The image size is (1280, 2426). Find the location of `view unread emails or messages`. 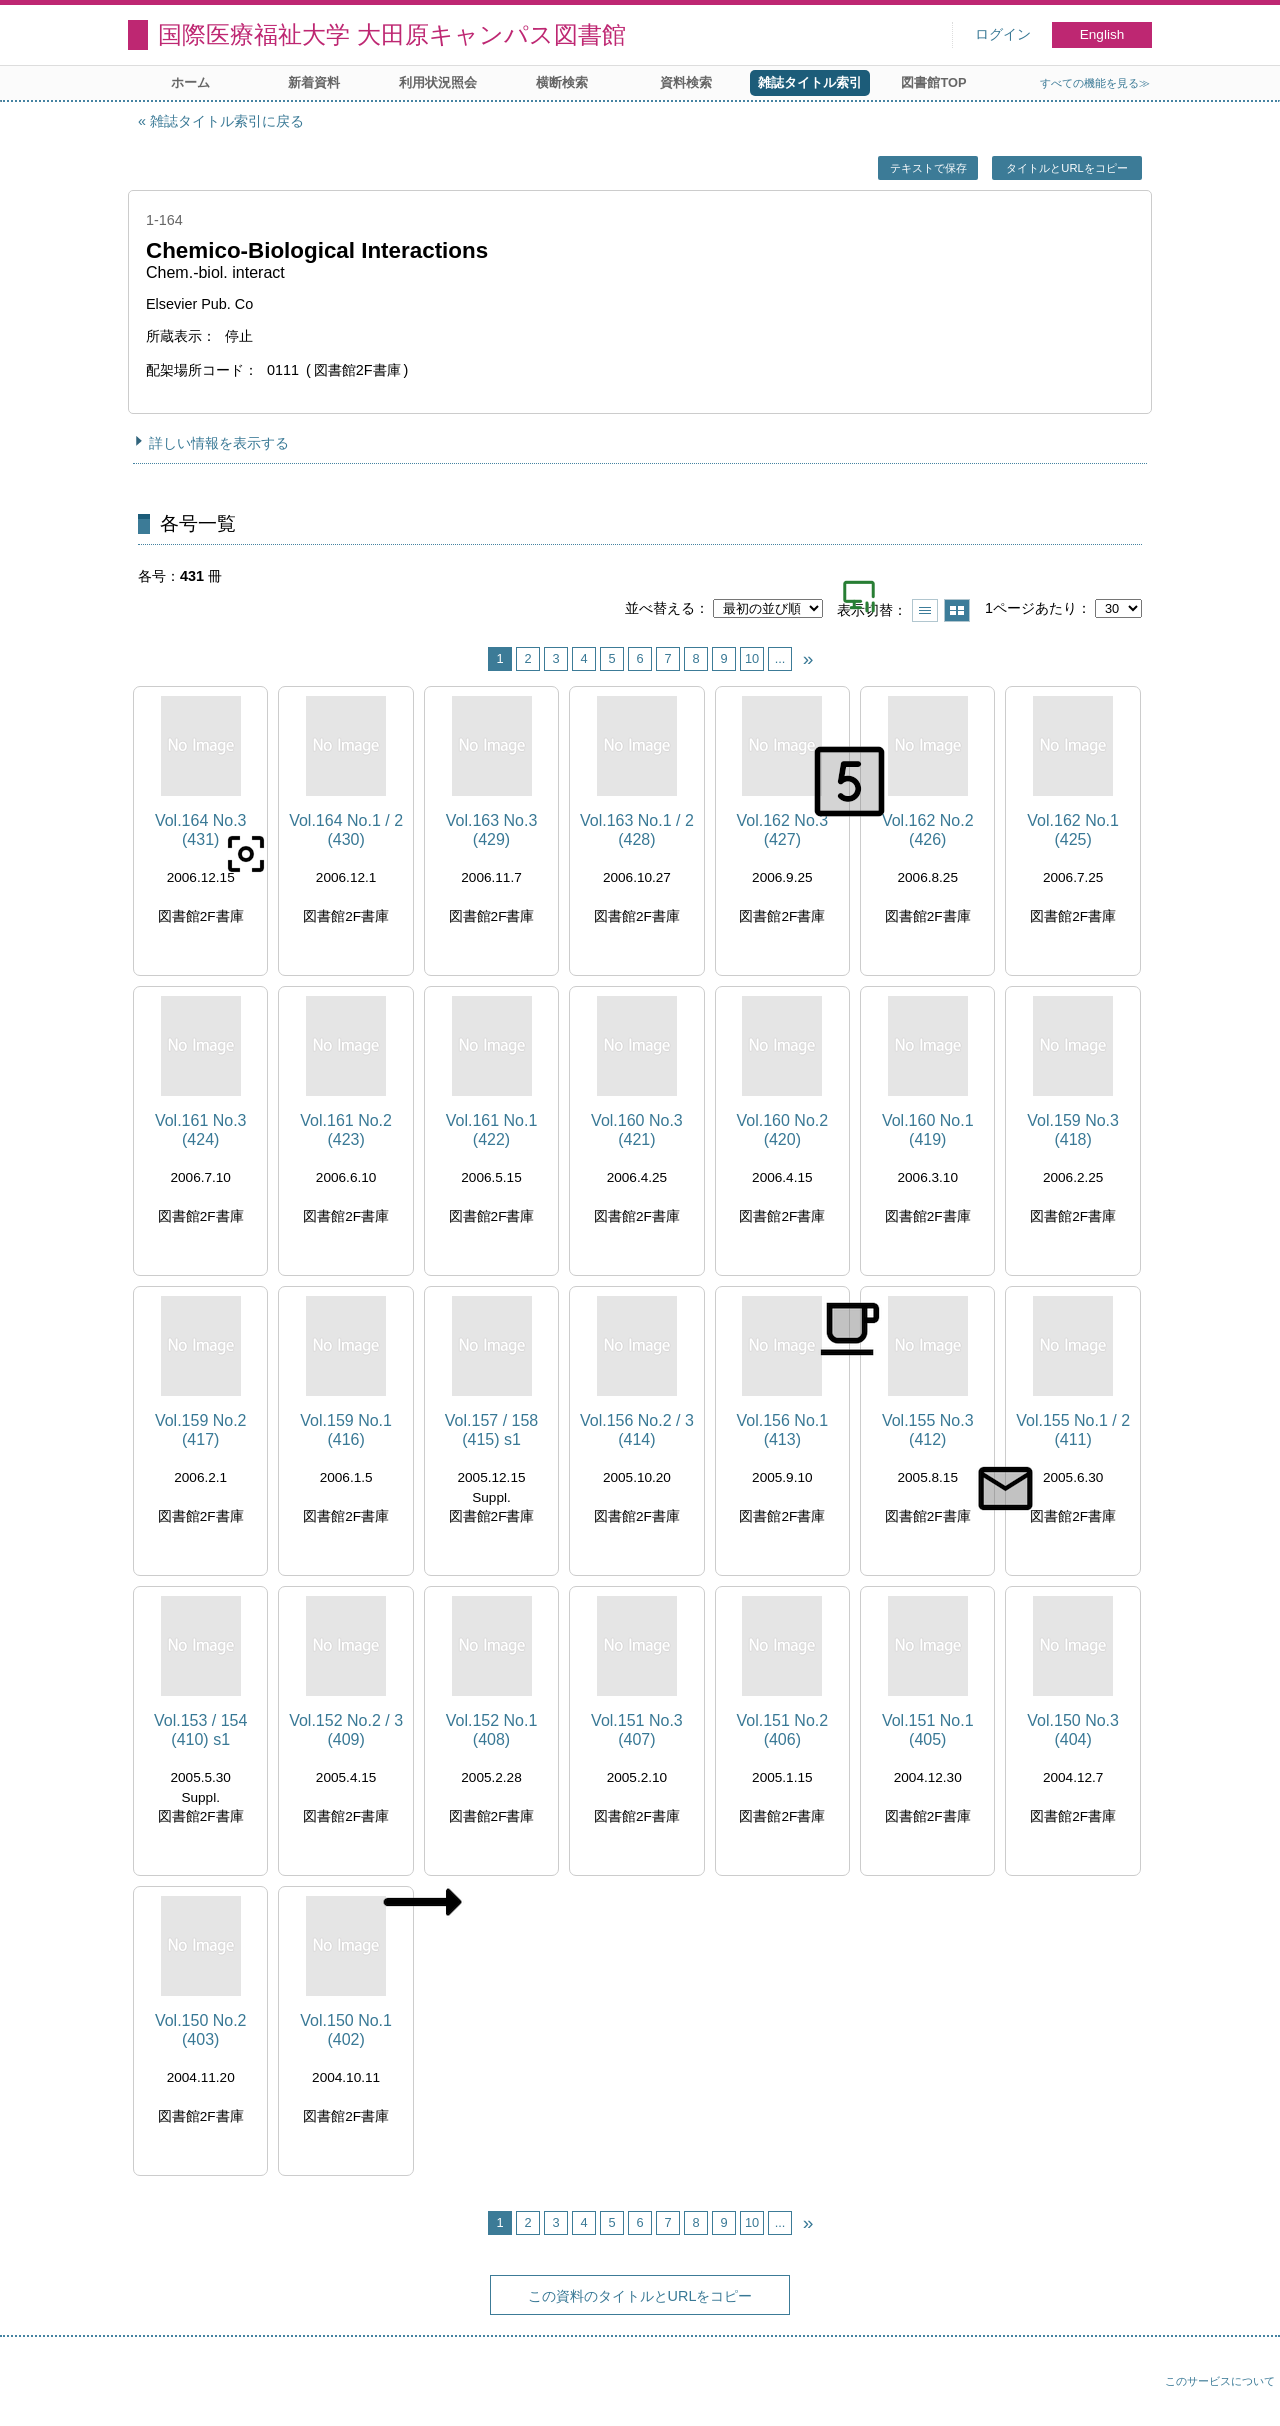

view unread emails or messages is located at coordinates (1005, 1488).